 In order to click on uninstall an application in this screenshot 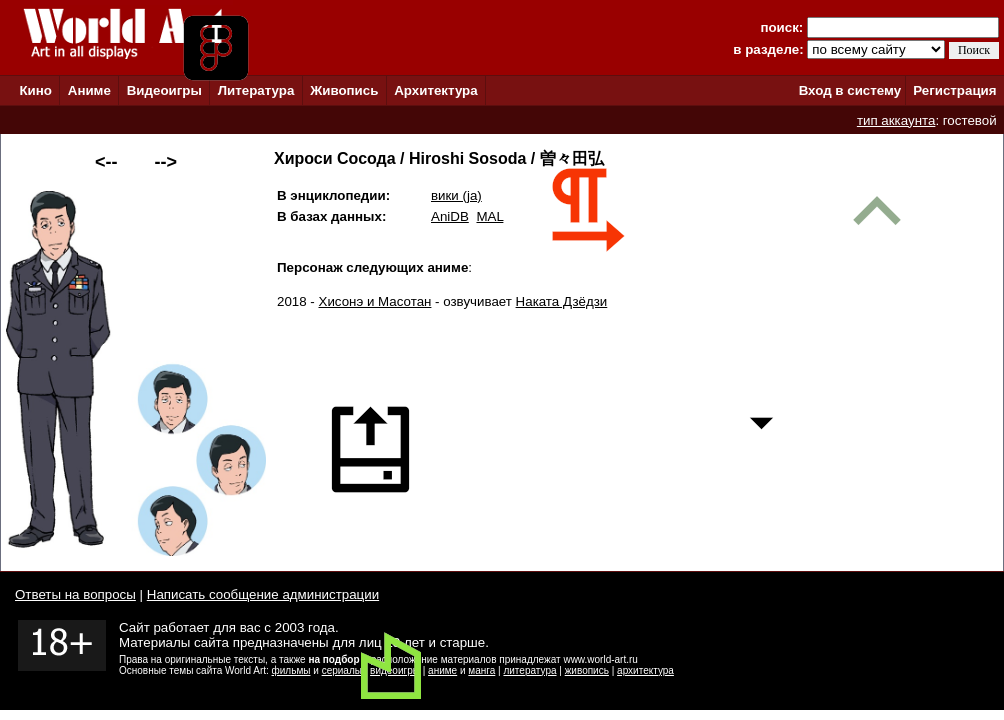, I will do `click(370, 449)`.